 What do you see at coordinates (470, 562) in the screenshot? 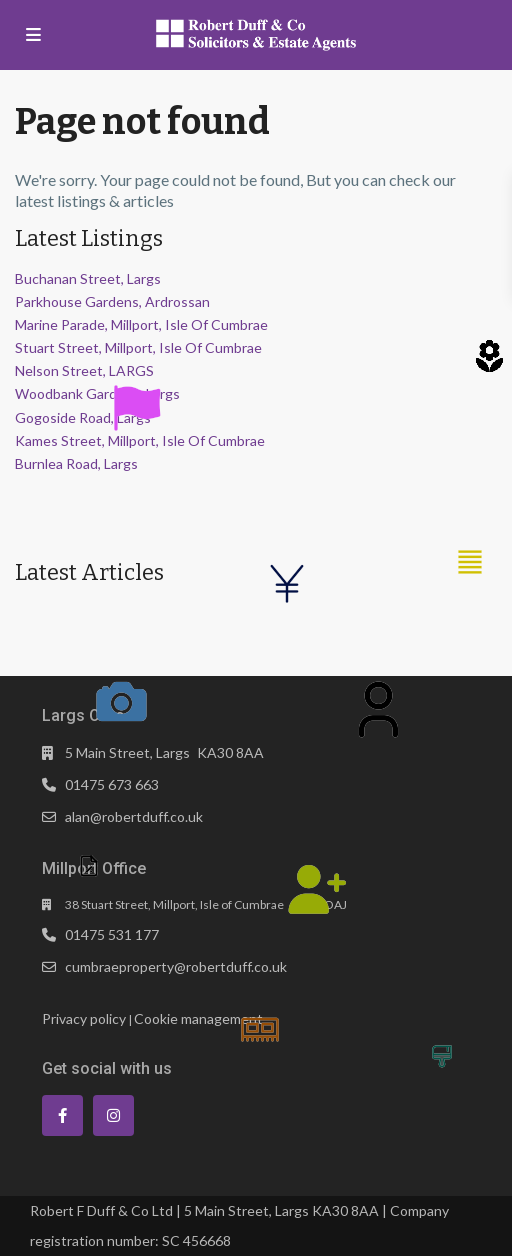
I see `justify text alignment` at bounding box center [470, 562].